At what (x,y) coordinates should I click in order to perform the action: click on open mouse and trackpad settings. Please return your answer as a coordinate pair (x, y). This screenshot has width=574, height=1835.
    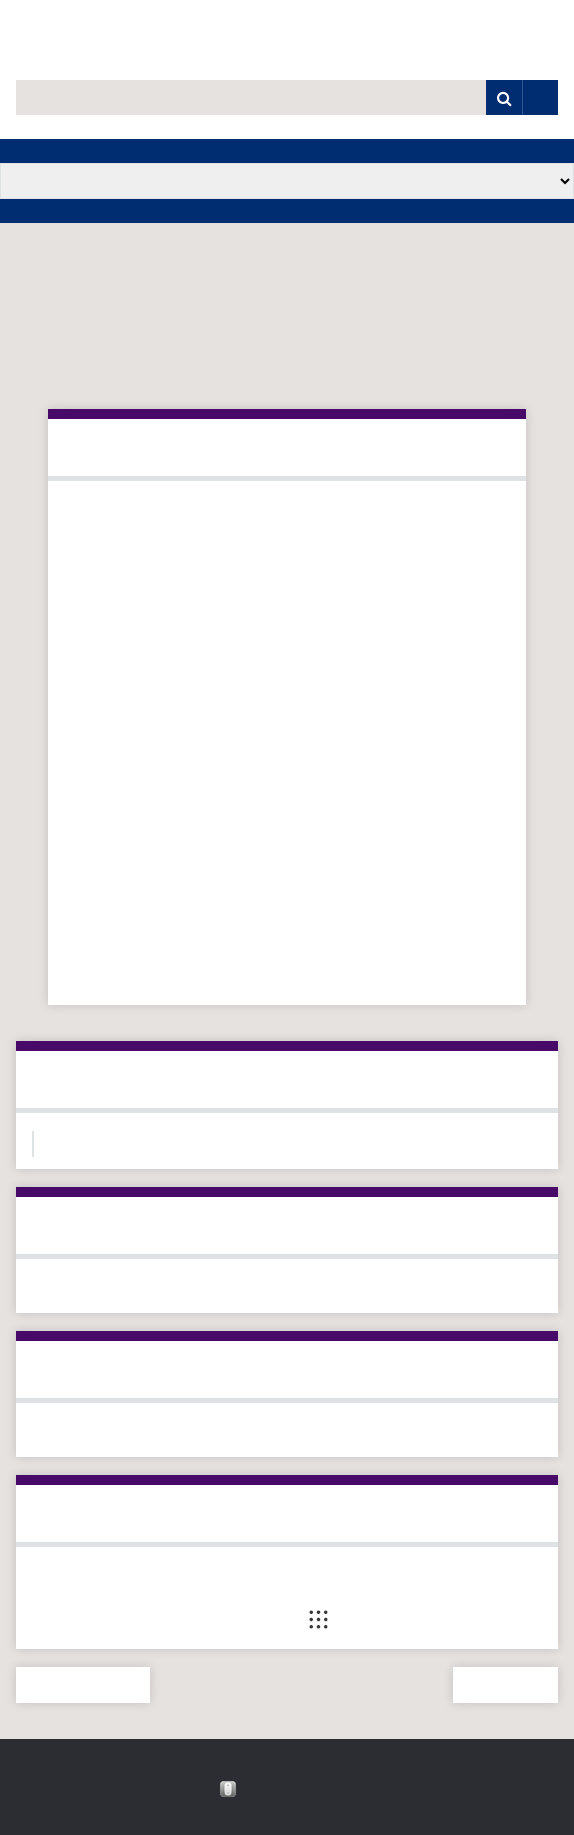
    Looking at the image, I should click on (228, 1789).